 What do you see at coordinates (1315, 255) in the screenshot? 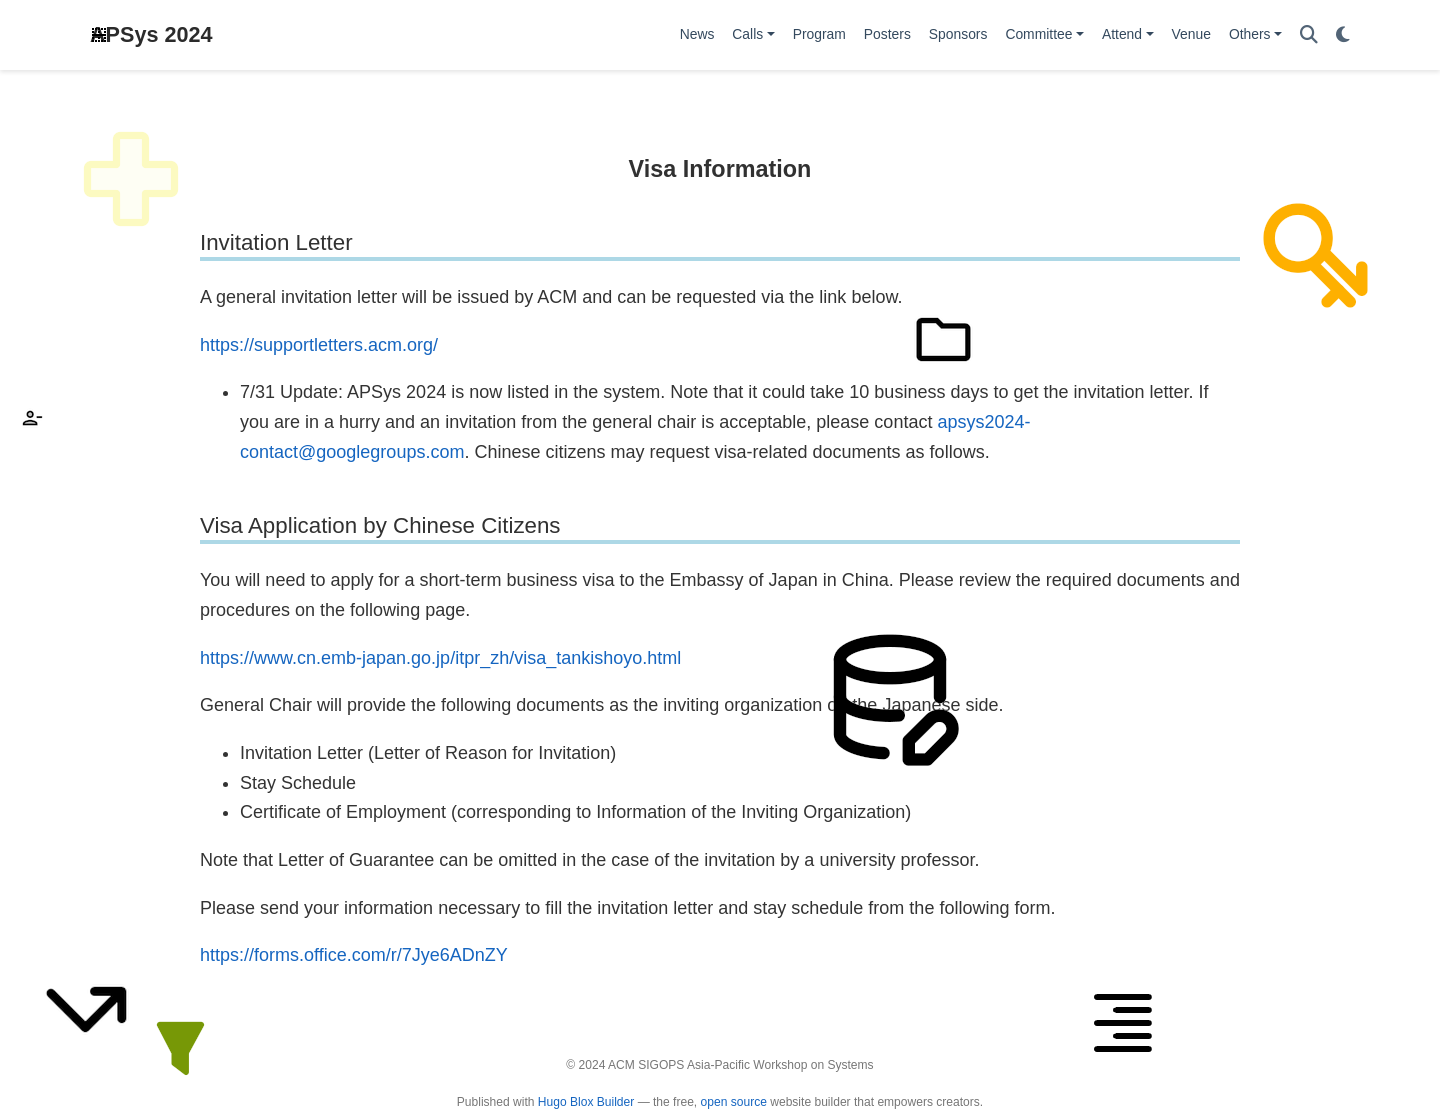
I see `select intergender or non-binary gender option` at bounding box center [1315, 255].